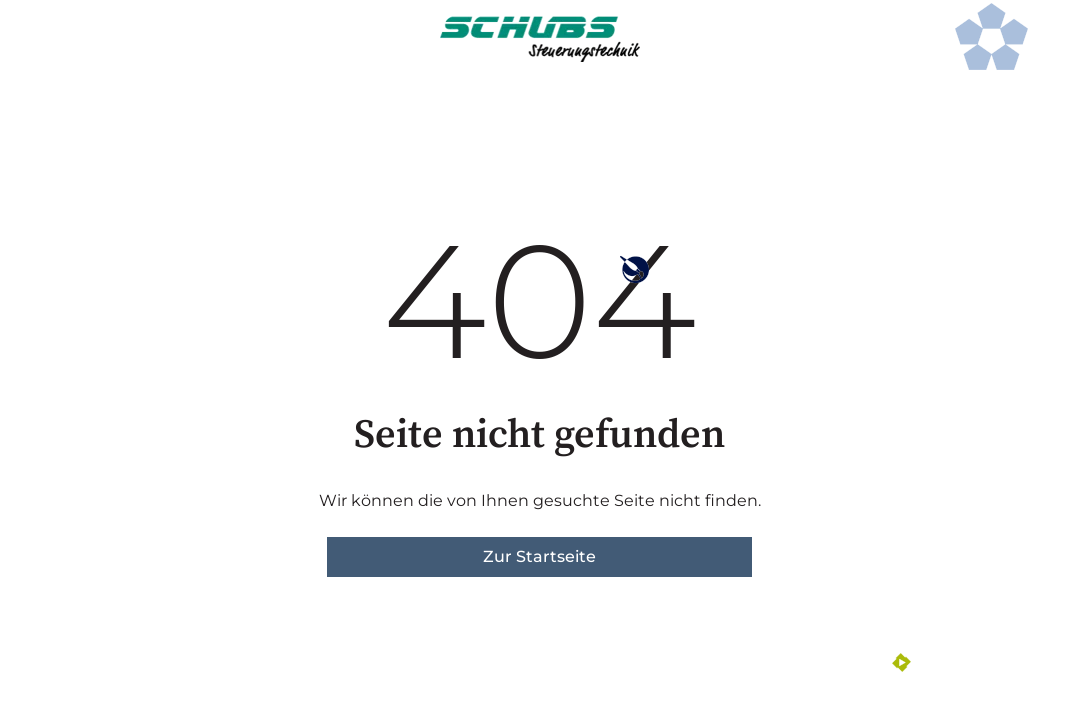 The image size is (1079, 720). Describe the element at coordinates (634, 269) in the screenshot. I see `open krita digital painting application` at that location.